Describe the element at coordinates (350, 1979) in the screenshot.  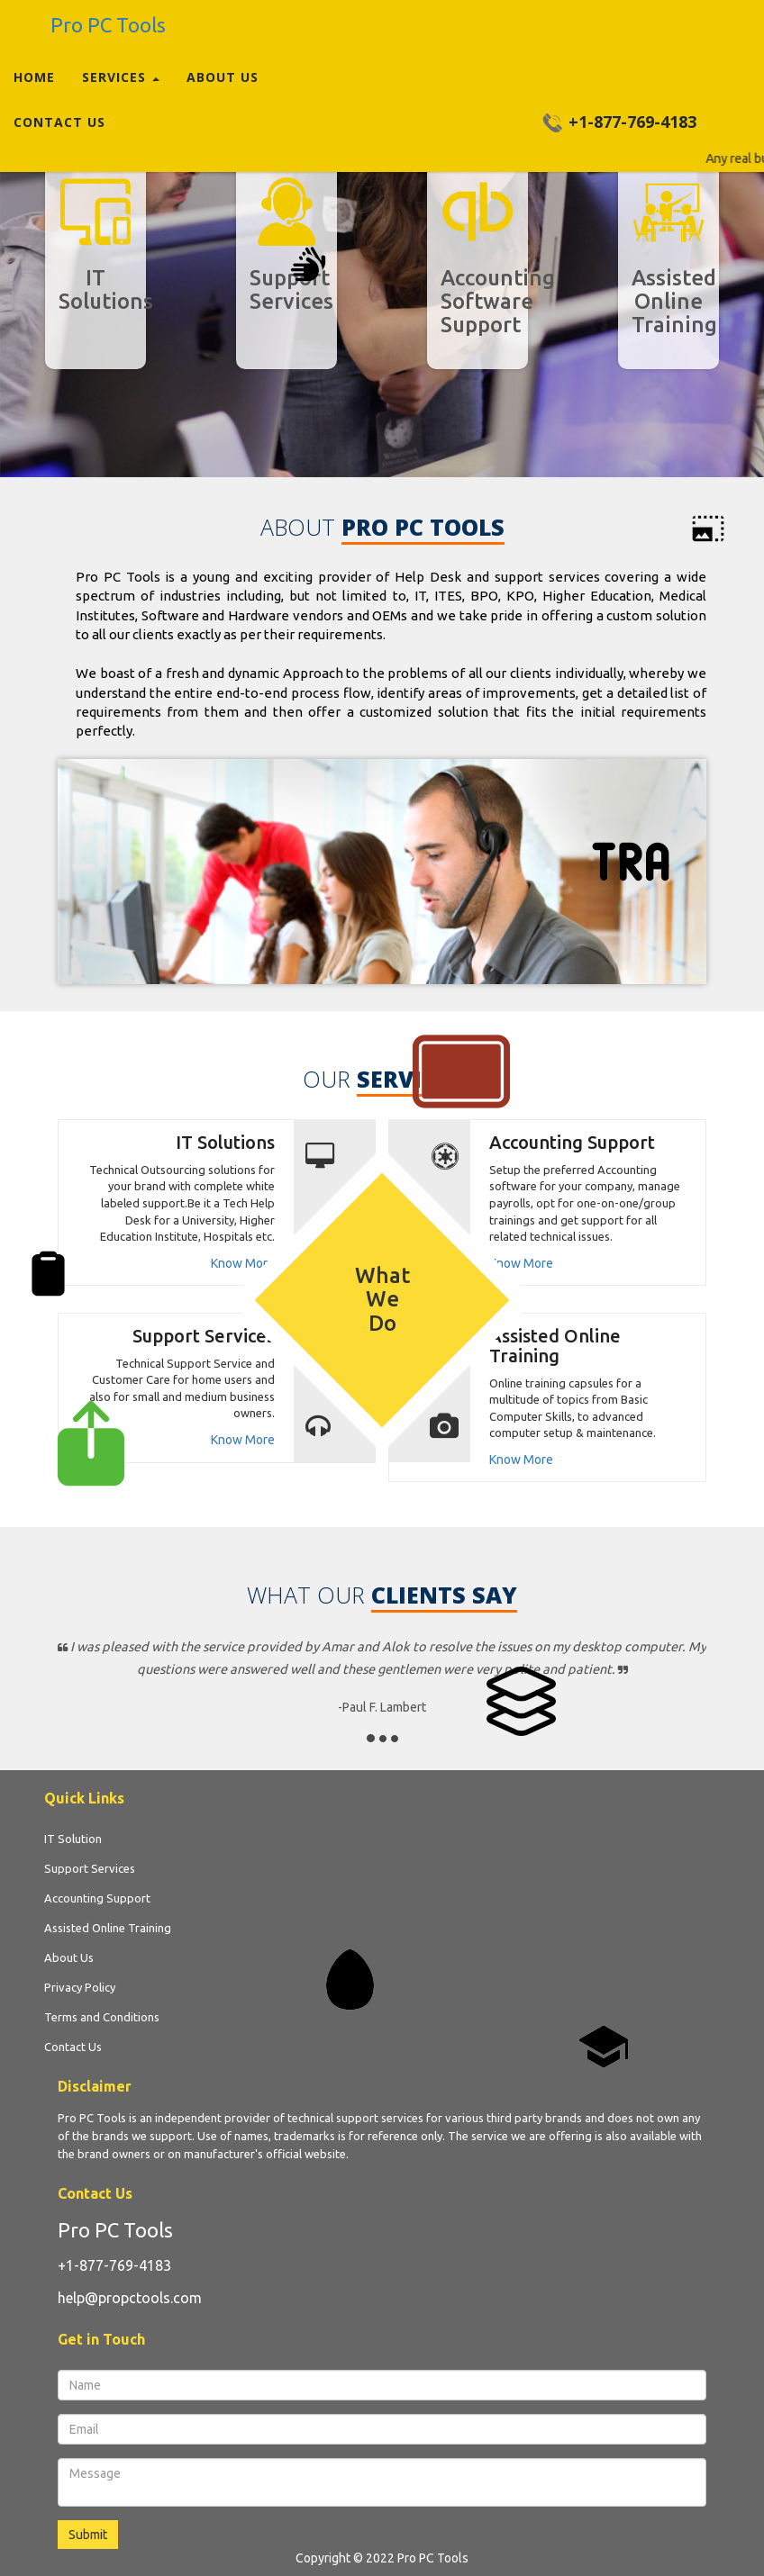
I see `indicates egg or egg-related content` at that location.